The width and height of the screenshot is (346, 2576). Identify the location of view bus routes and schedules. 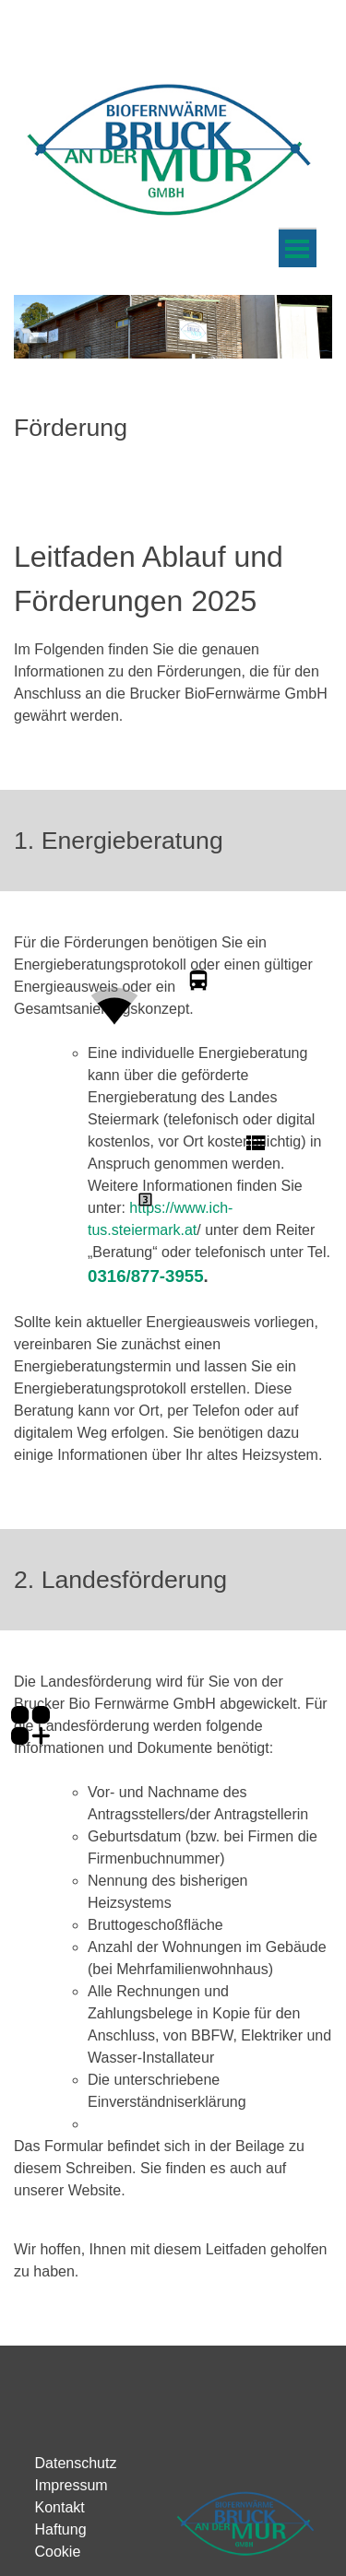
(198, 981).